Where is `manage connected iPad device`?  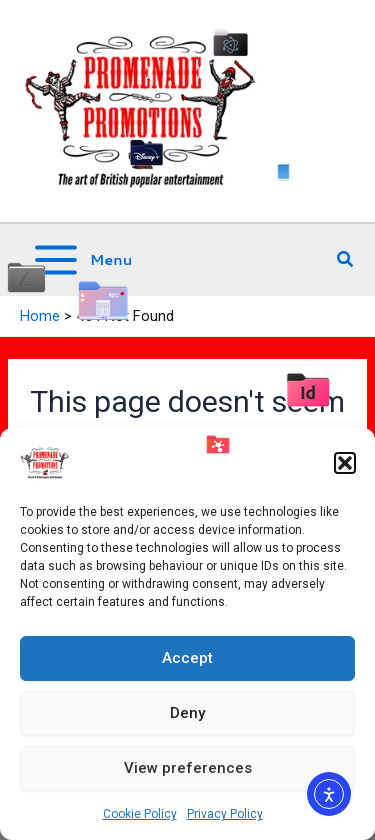 manage connected iPad device is located at coordinates (283, 171).